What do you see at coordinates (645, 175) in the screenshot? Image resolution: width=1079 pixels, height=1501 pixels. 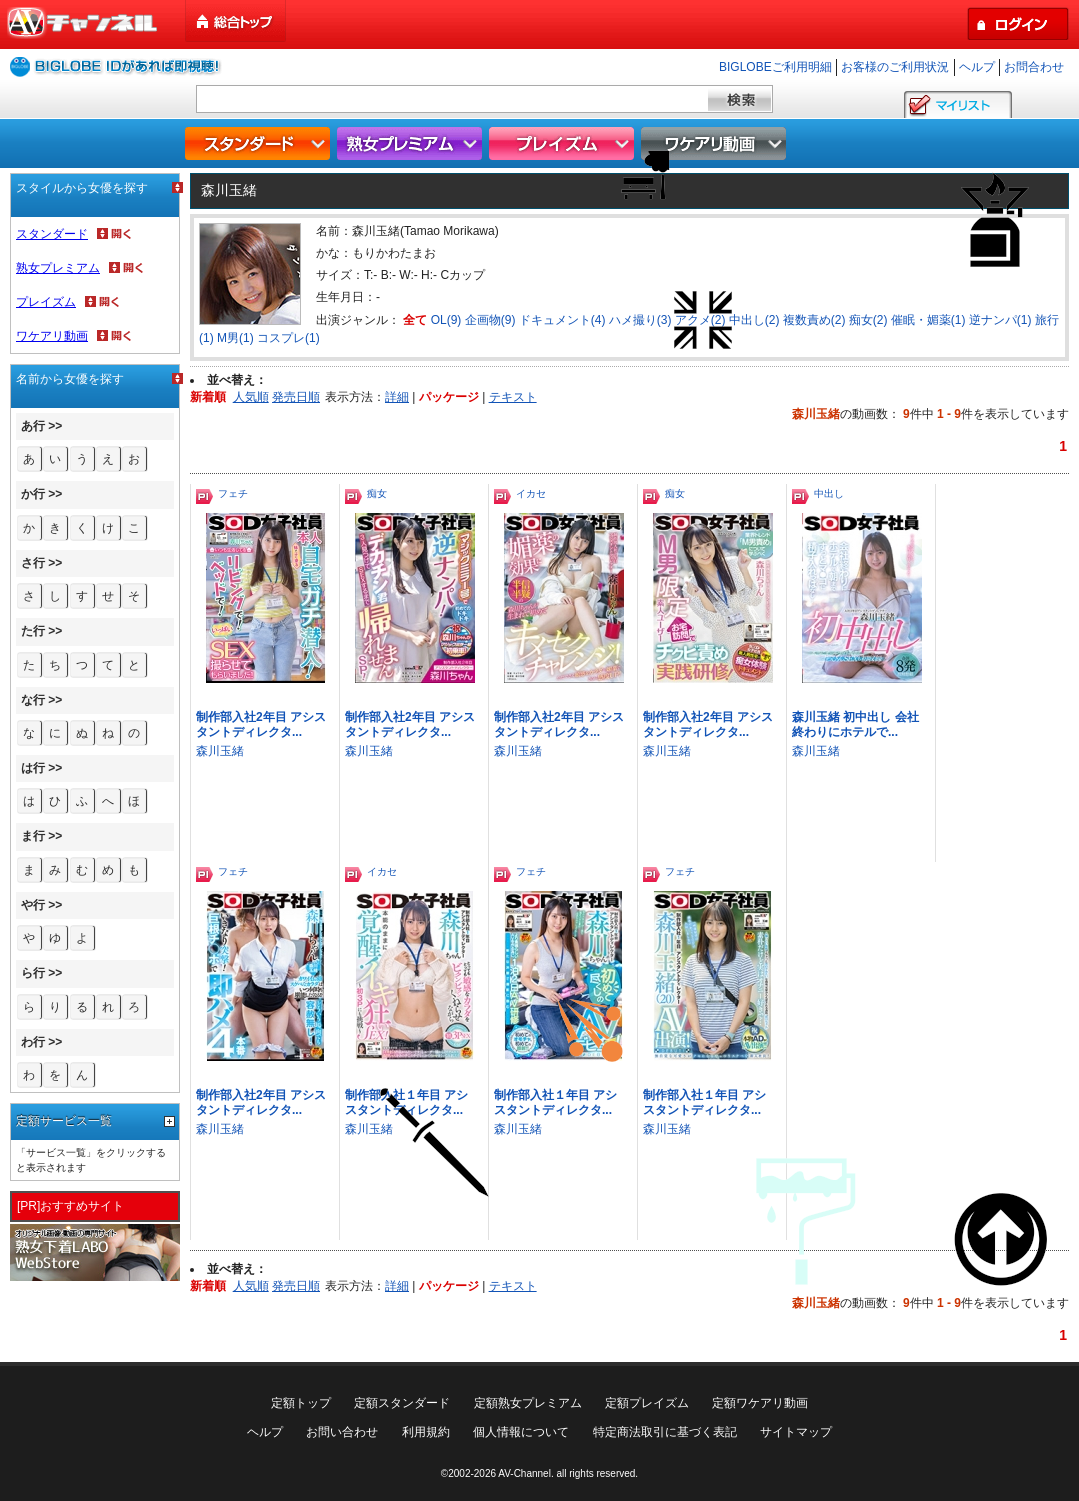 I see `find nearby parks or rest areas` at bounding box center [645, 175].